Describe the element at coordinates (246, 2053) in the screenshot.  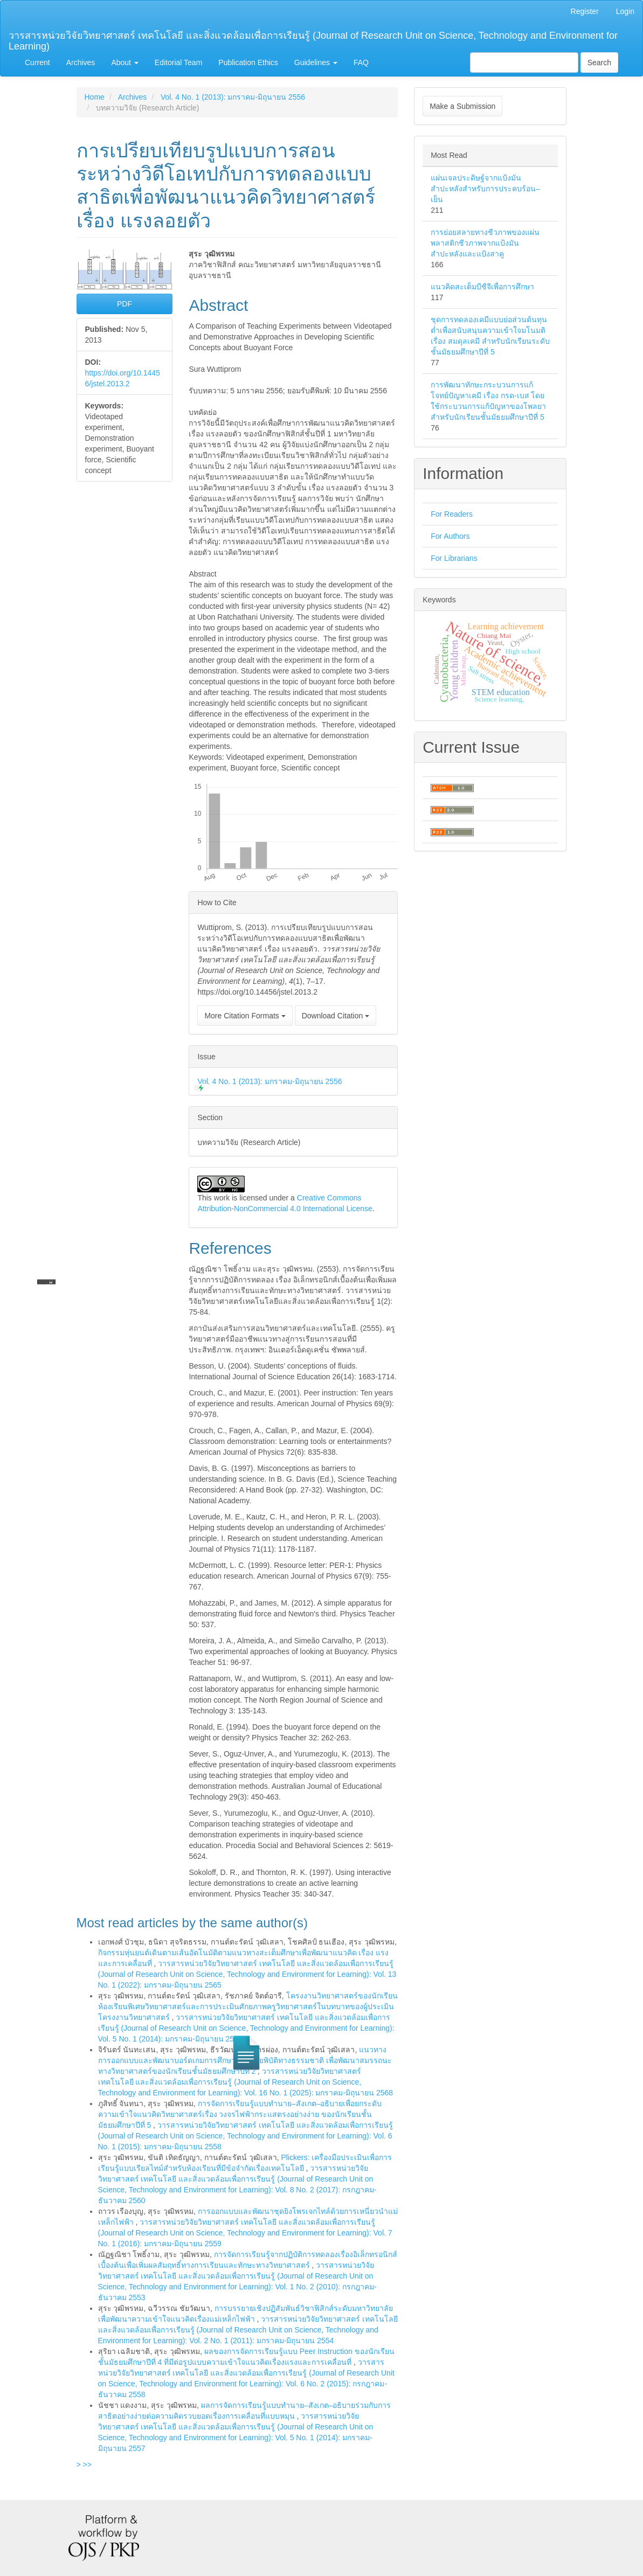
I see `opendocument text template file` at that location.